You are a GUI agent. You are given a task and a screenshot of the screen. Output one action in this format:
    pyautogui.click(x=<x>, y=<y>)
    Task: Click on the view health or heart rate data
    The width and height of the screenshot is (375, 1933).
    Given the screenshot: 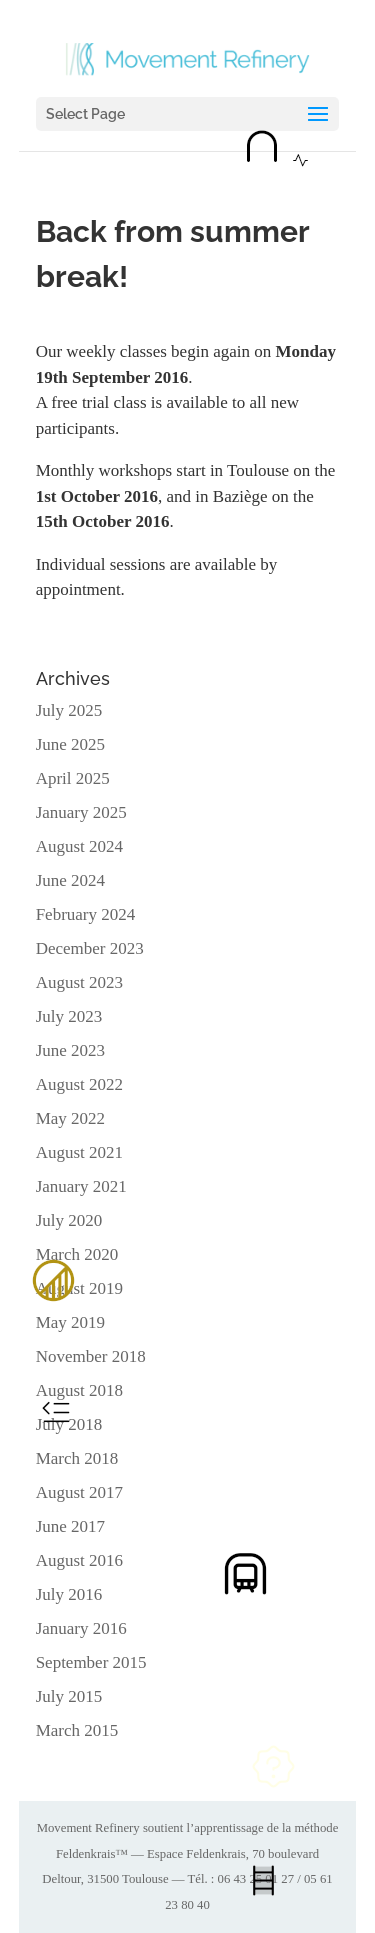 What is the action you would take?
    pyautogui.click(x=300, y=160)
    